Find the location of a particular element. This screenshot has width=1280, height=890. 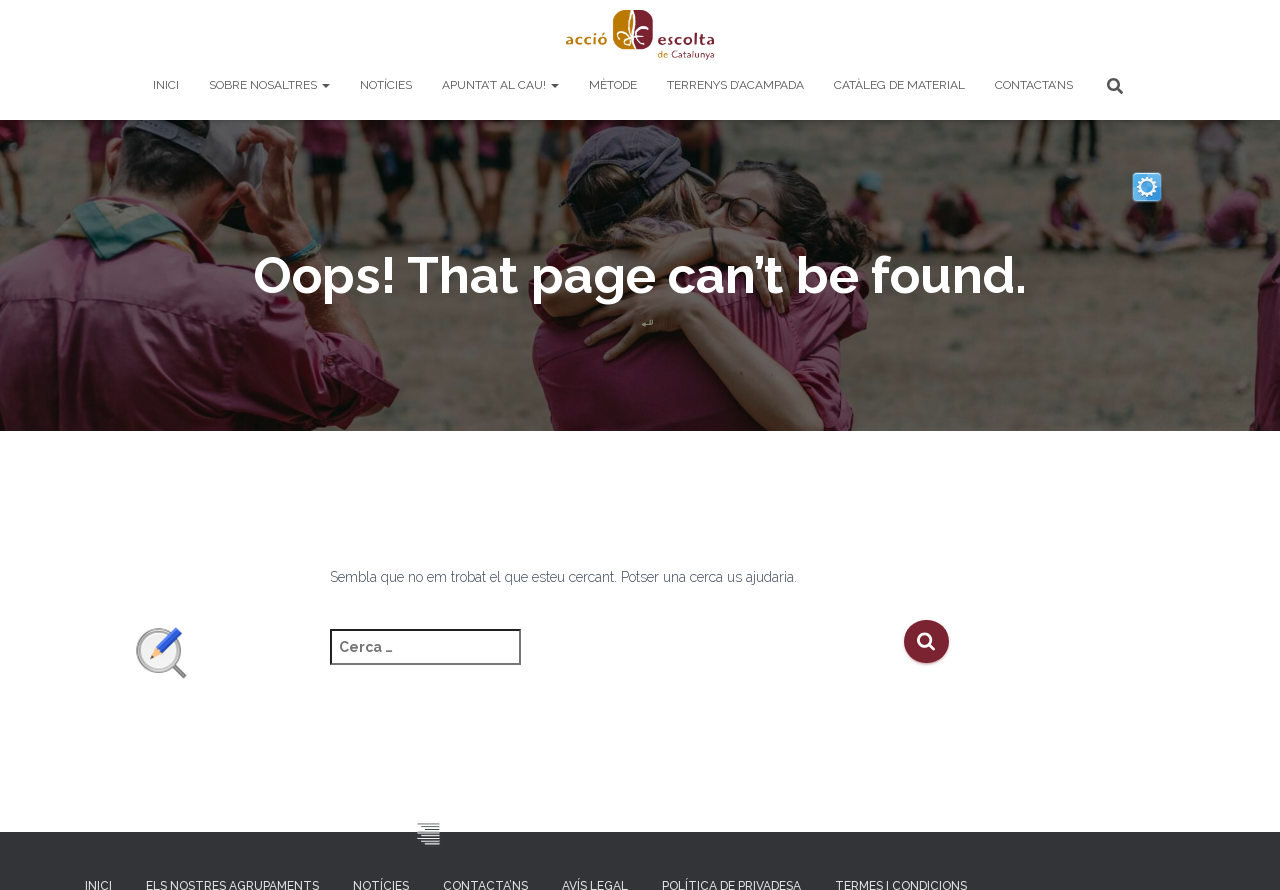

align text to the right margin is located at coordinates (428, 833).